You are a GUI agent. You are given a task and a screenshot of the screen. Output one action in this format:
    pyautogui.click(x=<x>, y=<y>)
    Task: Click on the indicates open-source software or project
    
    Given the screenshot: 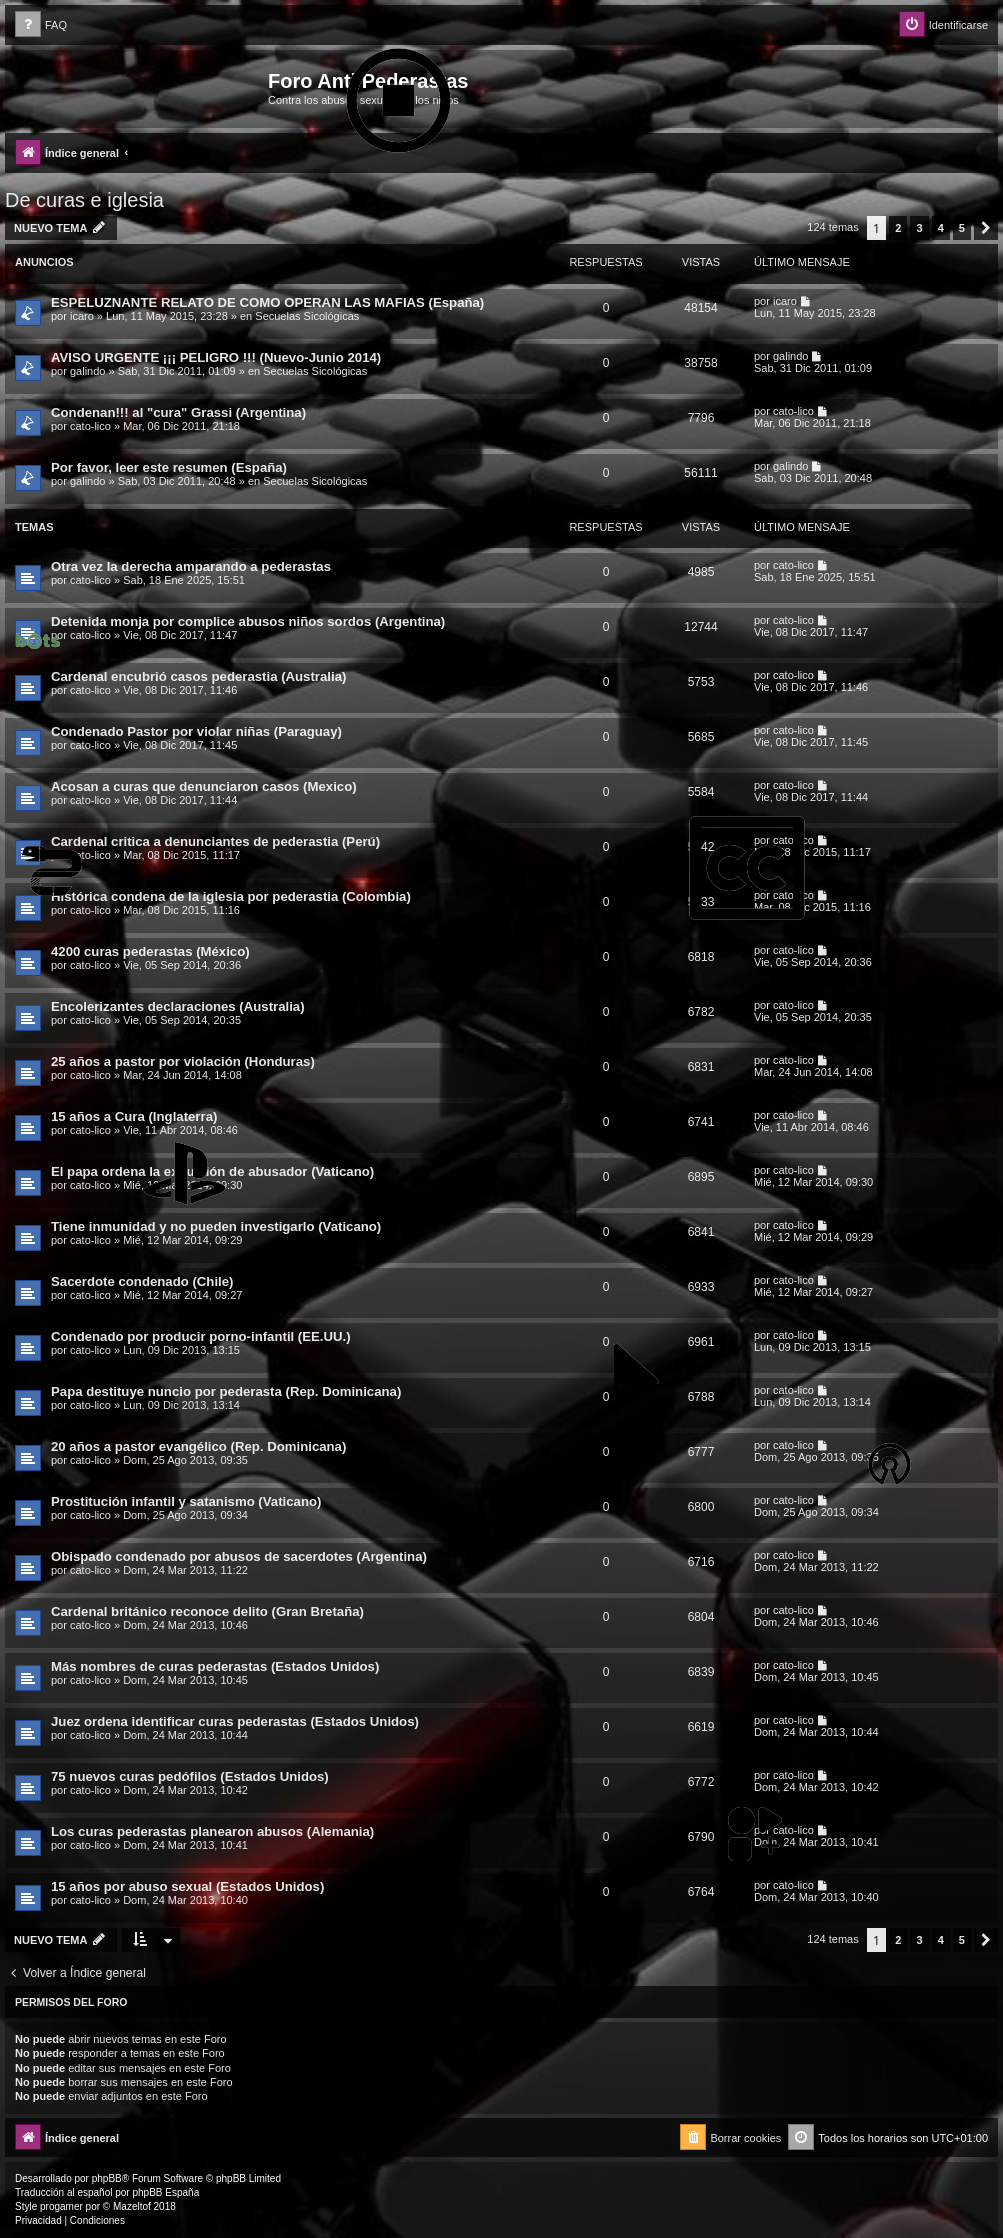 What is the action you would take?
    pyautogui.click(x=889, y=1464)
    